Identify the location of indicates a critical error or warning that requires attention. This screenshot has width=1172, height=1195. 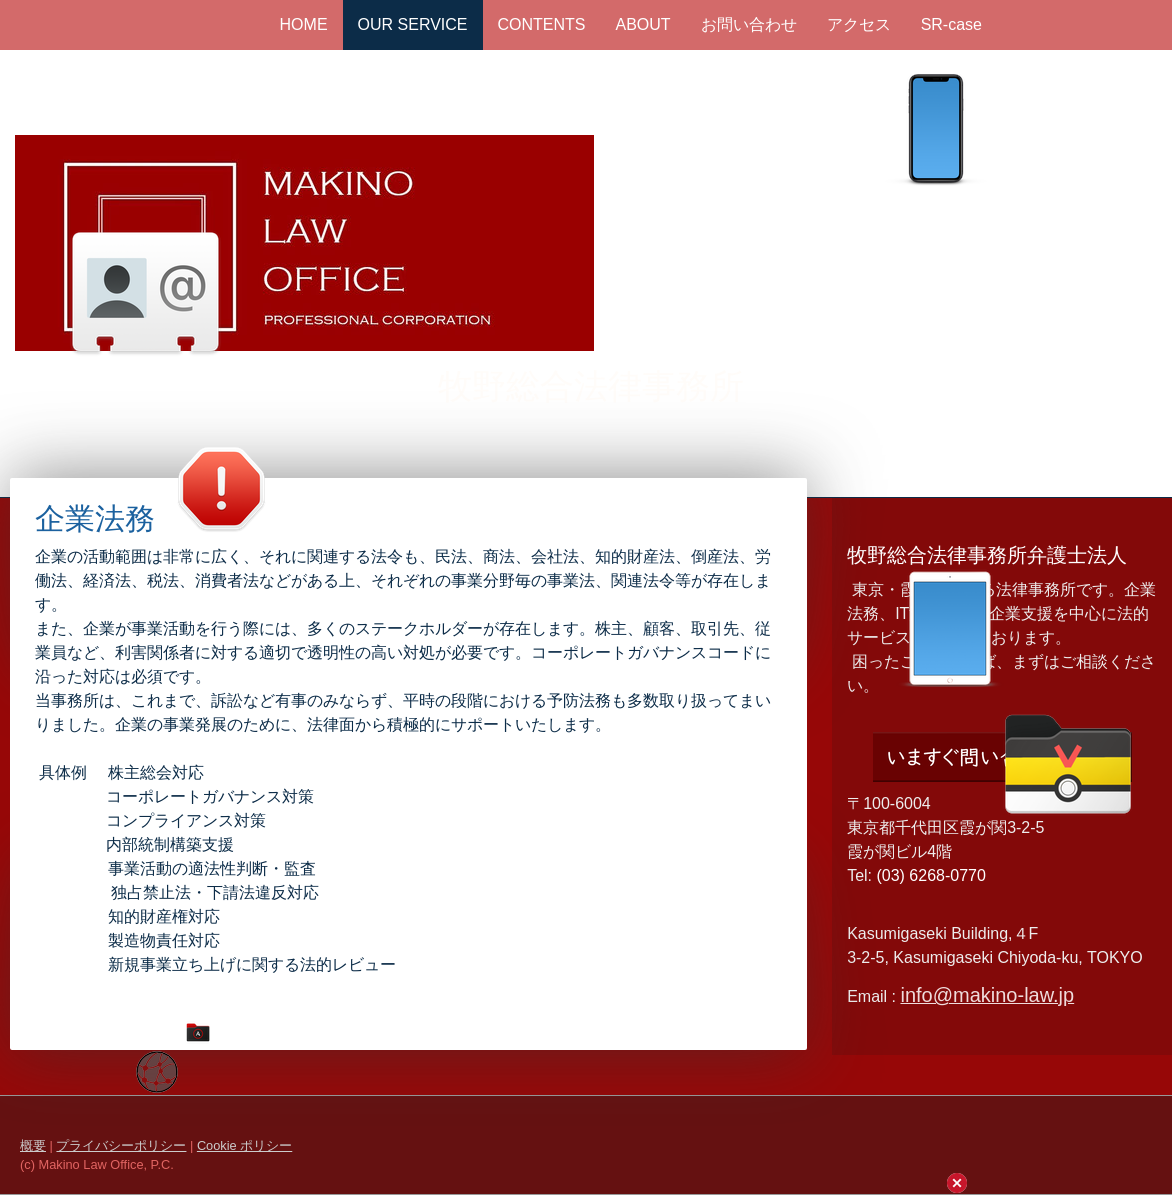
(221, 488).